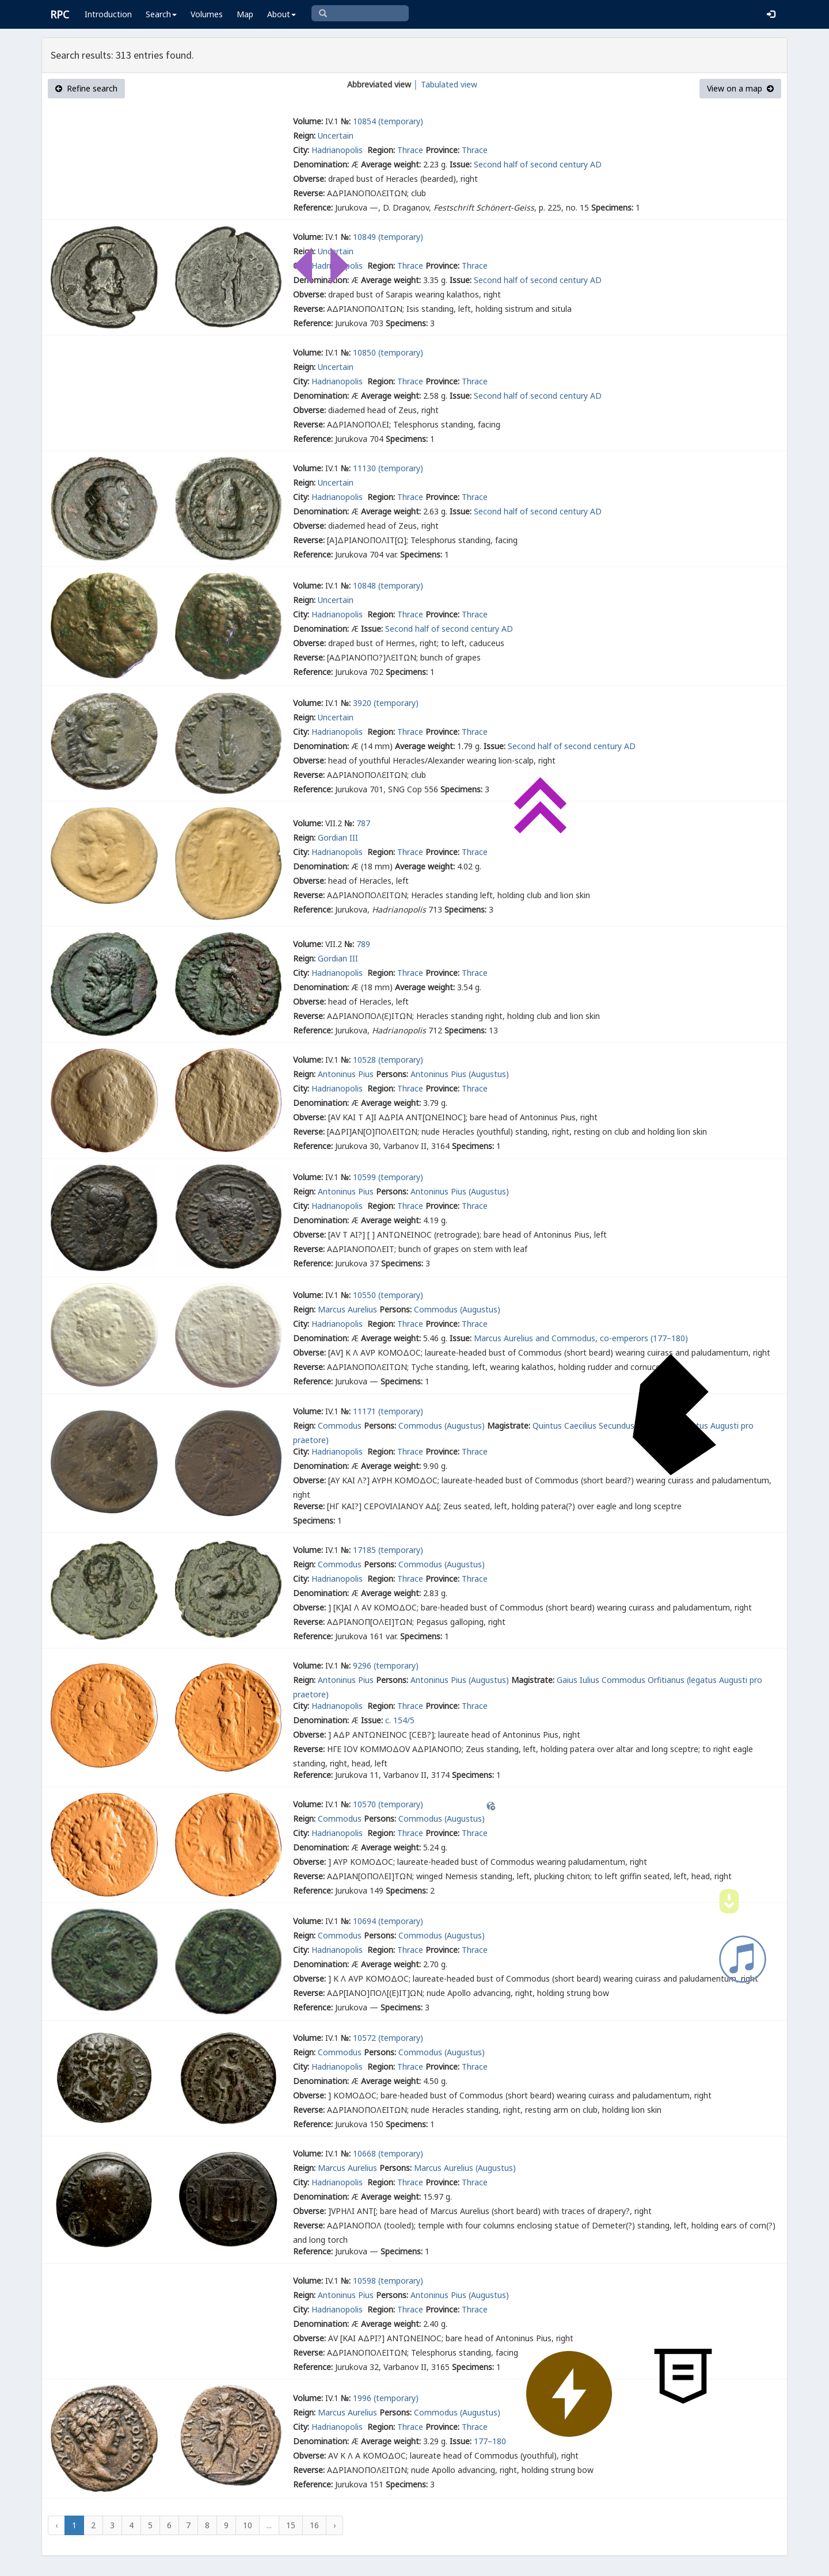 The height and width of the screenshot is (2576, 829). Describe the element at coordinates (683, 2375) in the screenshot. I see `view honors or awards badge` at that location.